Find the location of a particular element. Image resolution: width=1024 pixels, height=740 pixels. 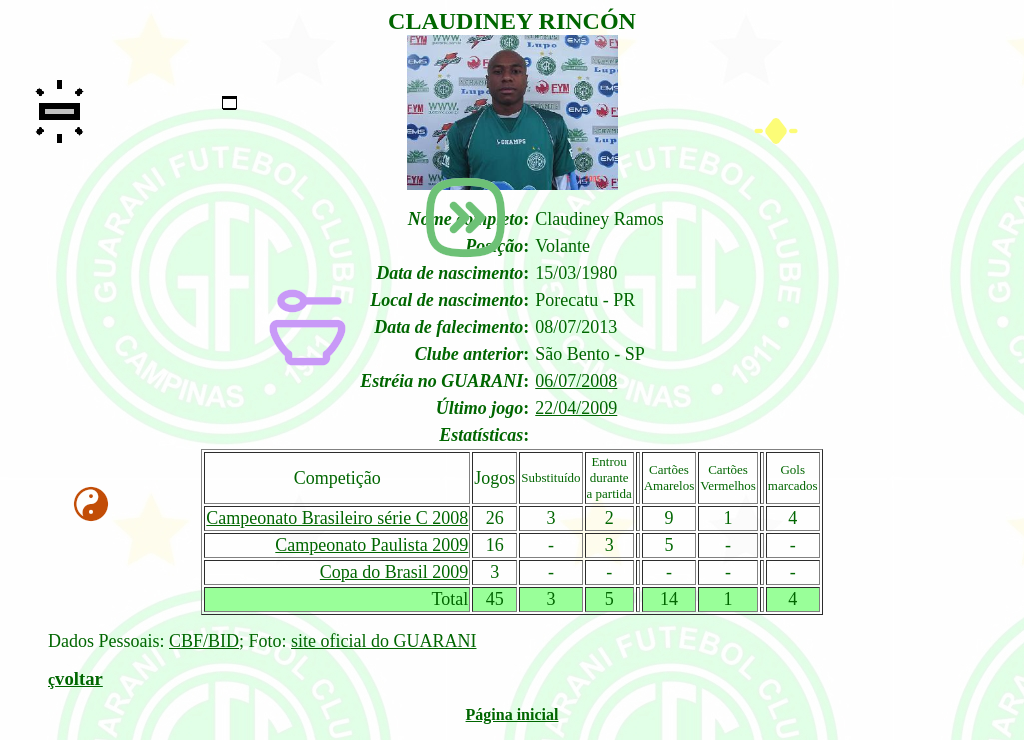

access balance or wellness settings is located at coordinates (91, 504).